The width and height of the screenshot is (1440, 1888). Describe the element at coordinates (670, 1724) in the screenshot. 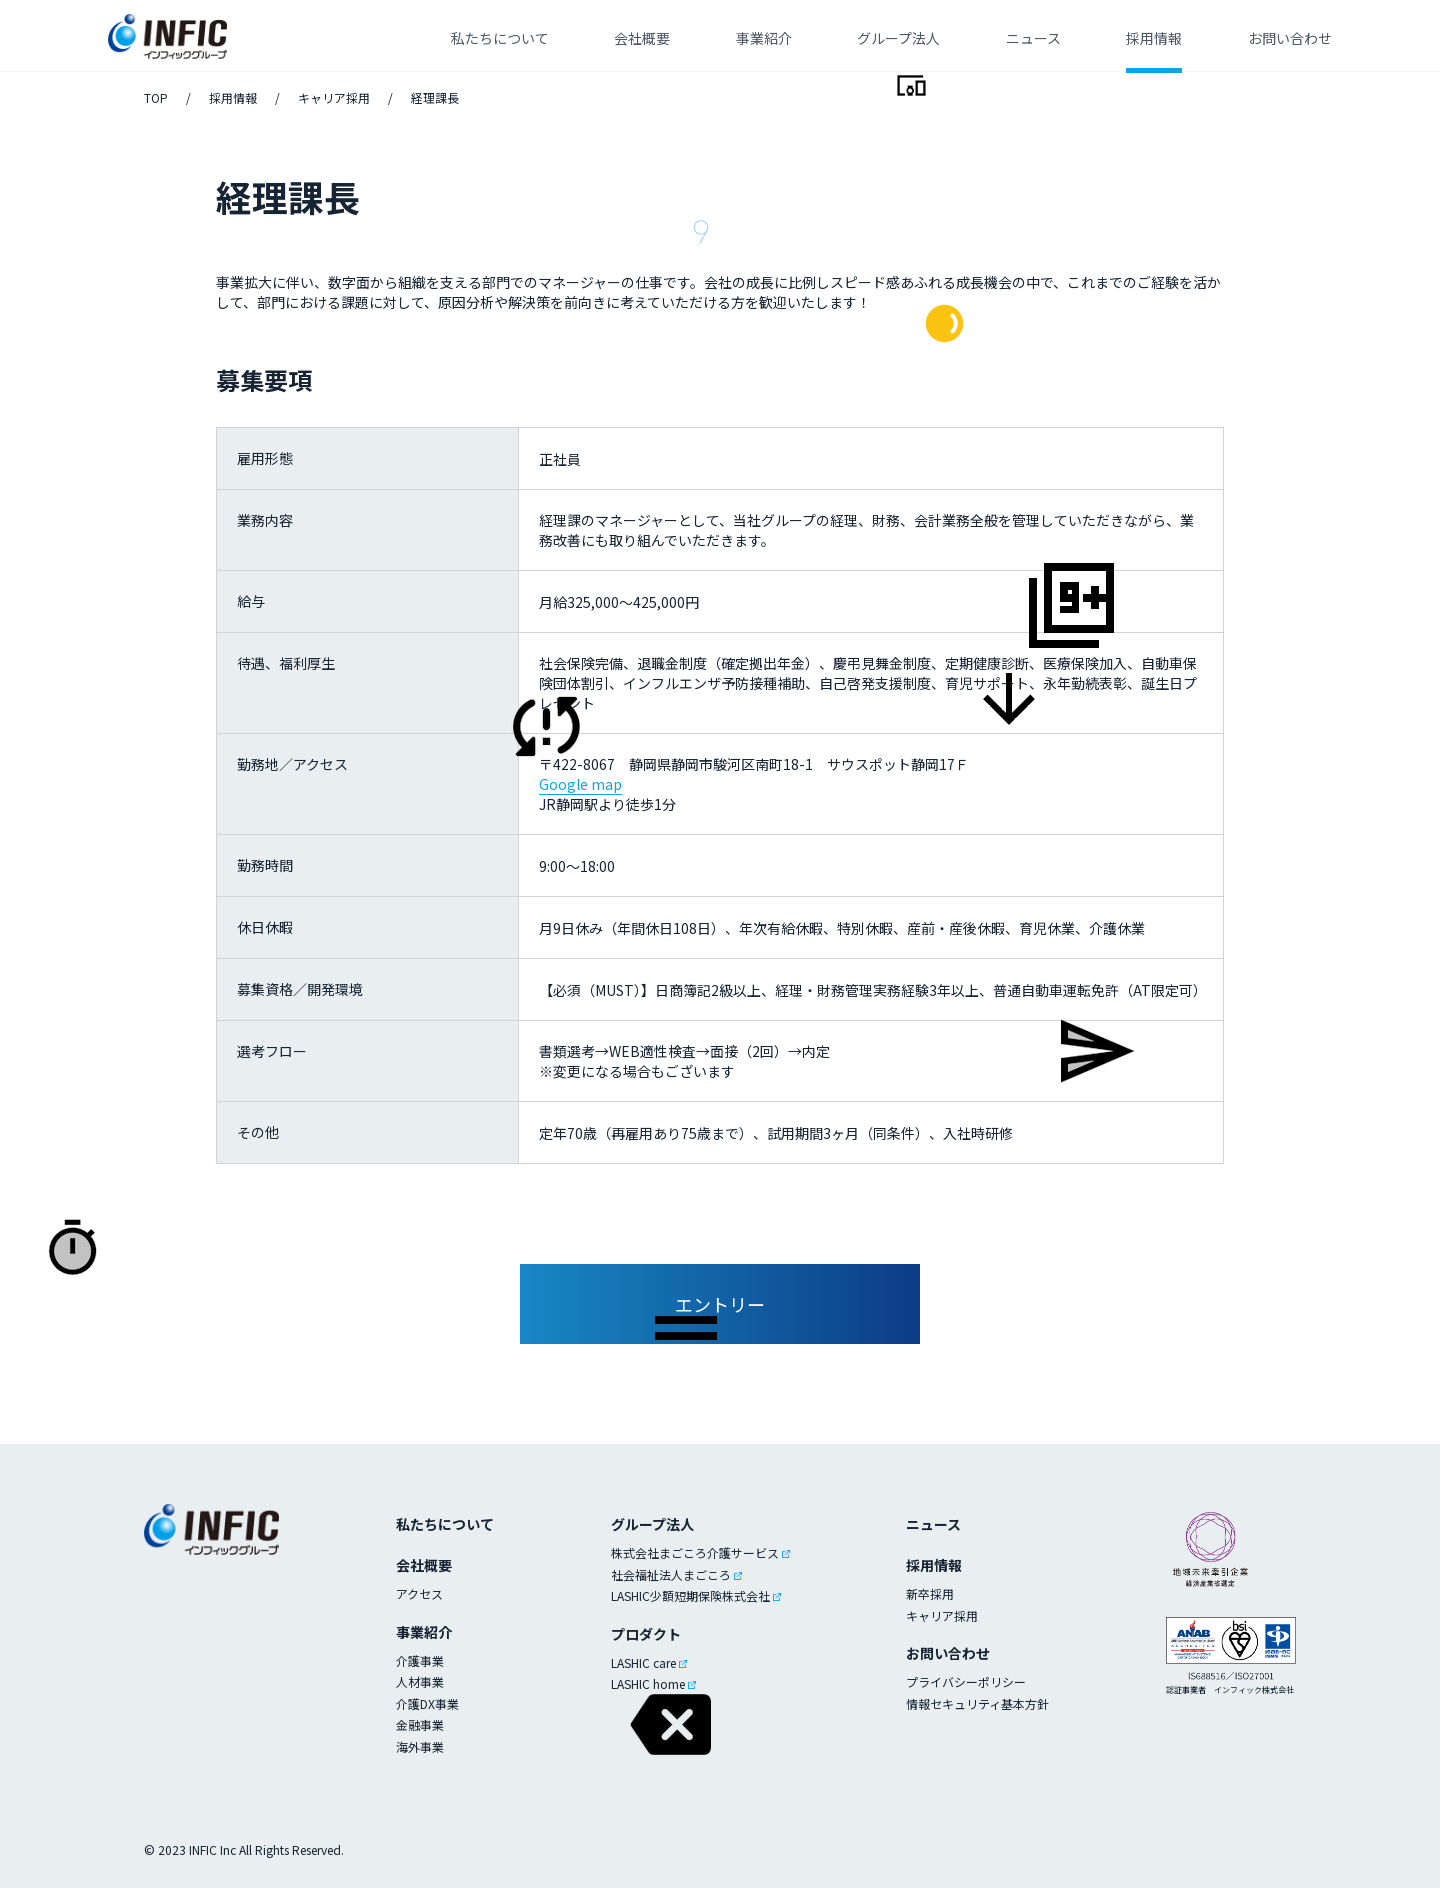

I see `delete the last character entered` at that location.